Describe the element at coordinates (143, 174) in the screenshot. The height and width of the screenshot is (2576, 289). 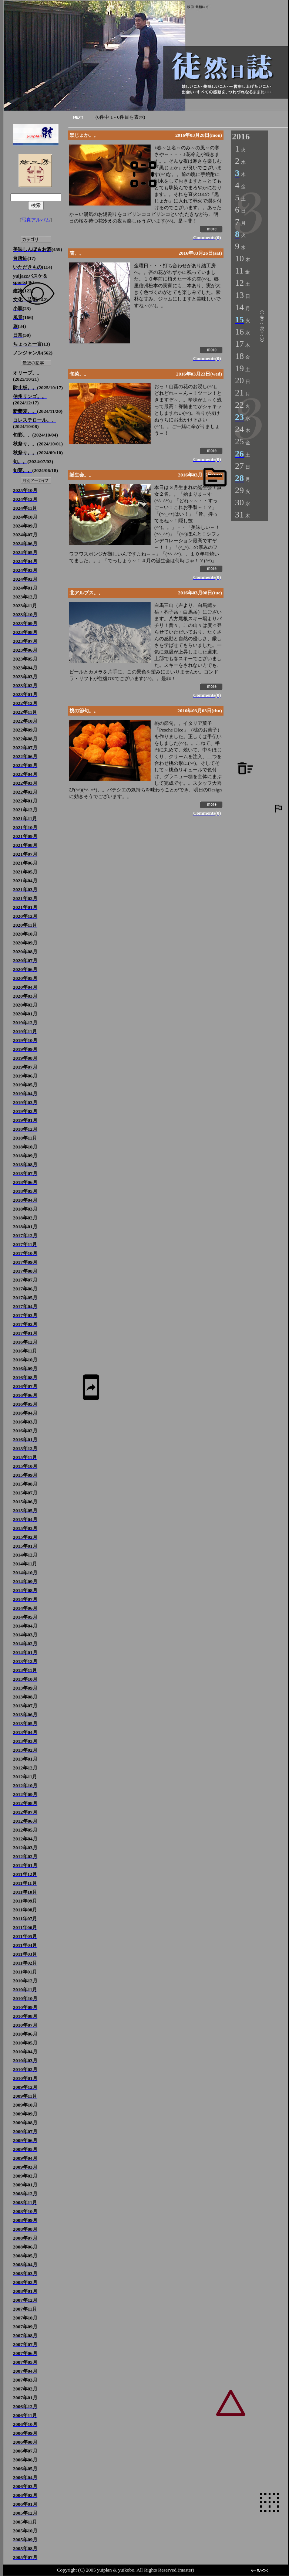
I see `adjust transformation anchor point` at that location.